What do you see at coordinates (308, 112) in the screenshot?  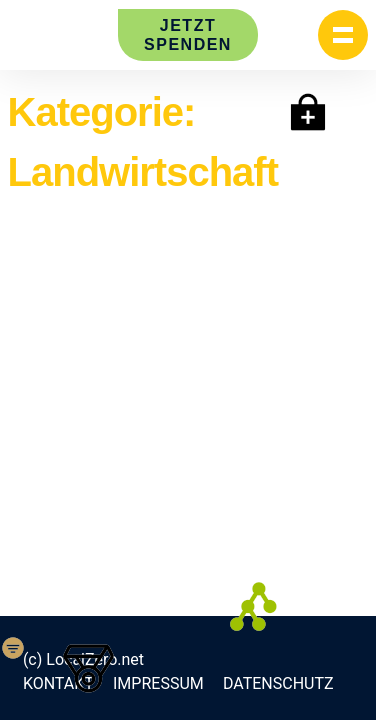 I see `add item to shopping bag` at bounding box center [308, 112].